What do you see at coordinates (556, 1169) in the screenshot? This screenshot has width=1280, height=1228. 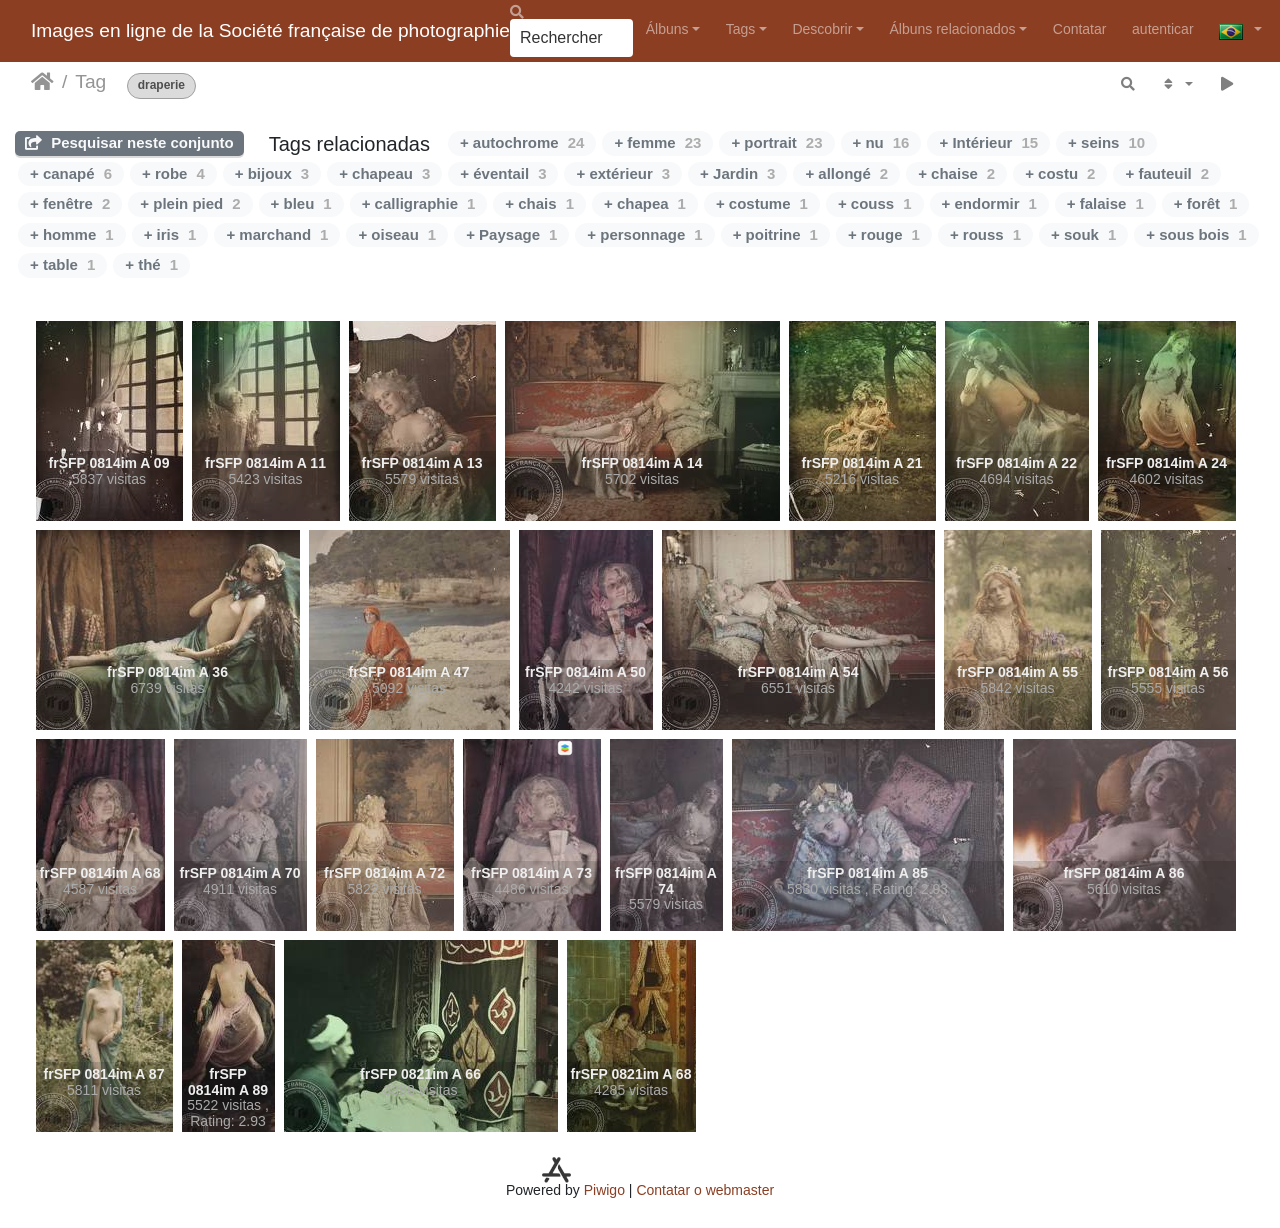 I see `open the app store` at bounding box center [556, 1169].